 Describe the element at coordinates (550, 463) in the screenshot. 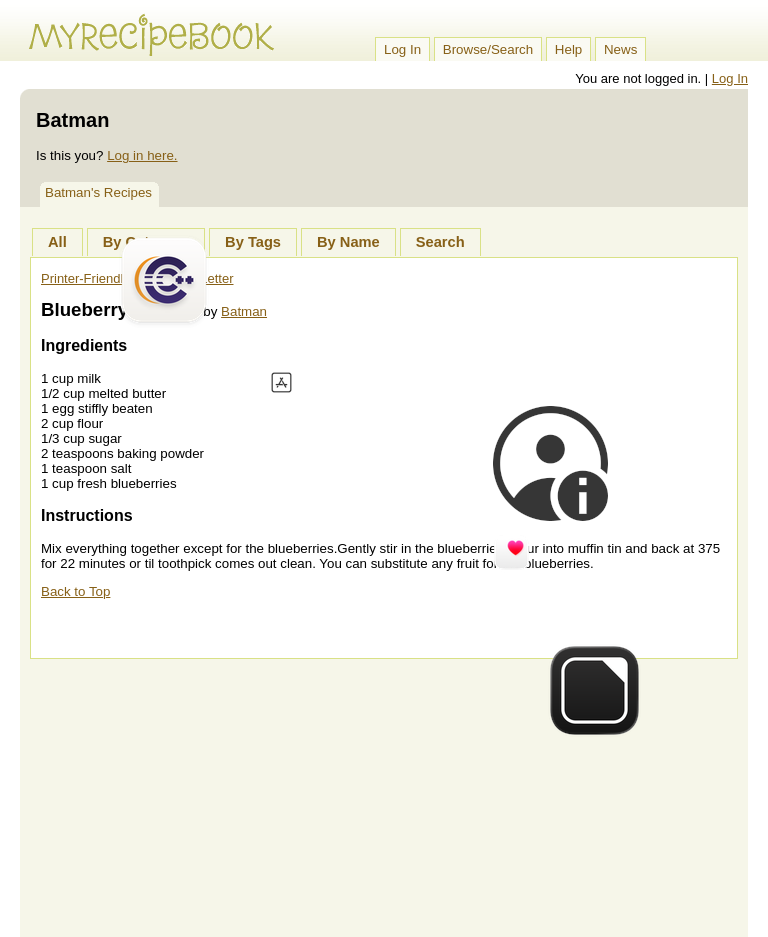

I see `view user profile information` at that location.